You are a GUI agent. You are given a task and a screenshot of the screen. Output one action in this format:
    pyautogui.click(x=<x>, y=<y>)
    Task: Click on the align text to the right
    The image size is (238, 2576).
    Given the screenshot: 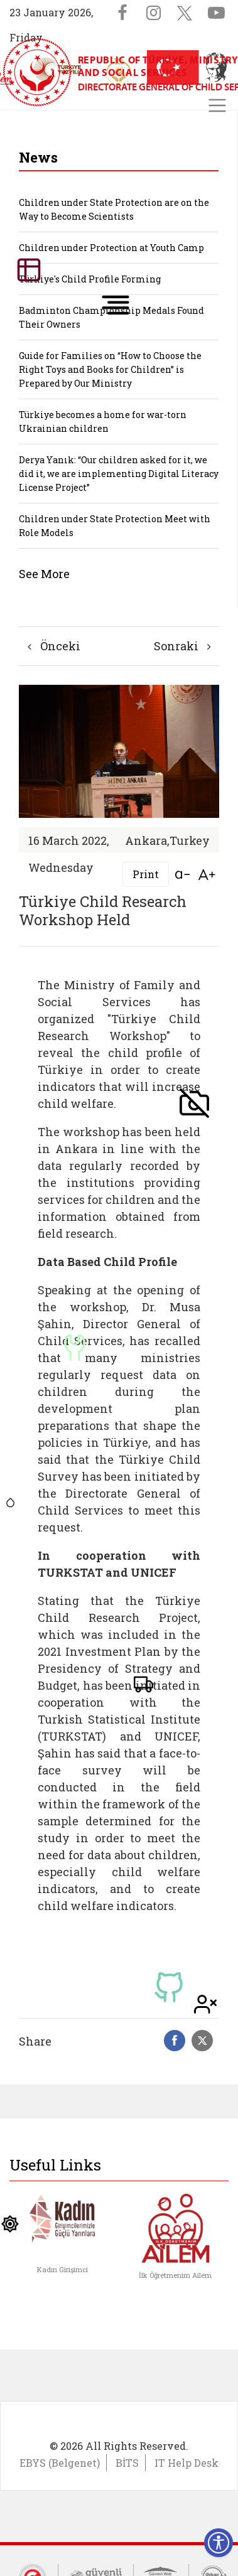 What is the action you would take?
    pyautogui.click(x=116, y=305)
    